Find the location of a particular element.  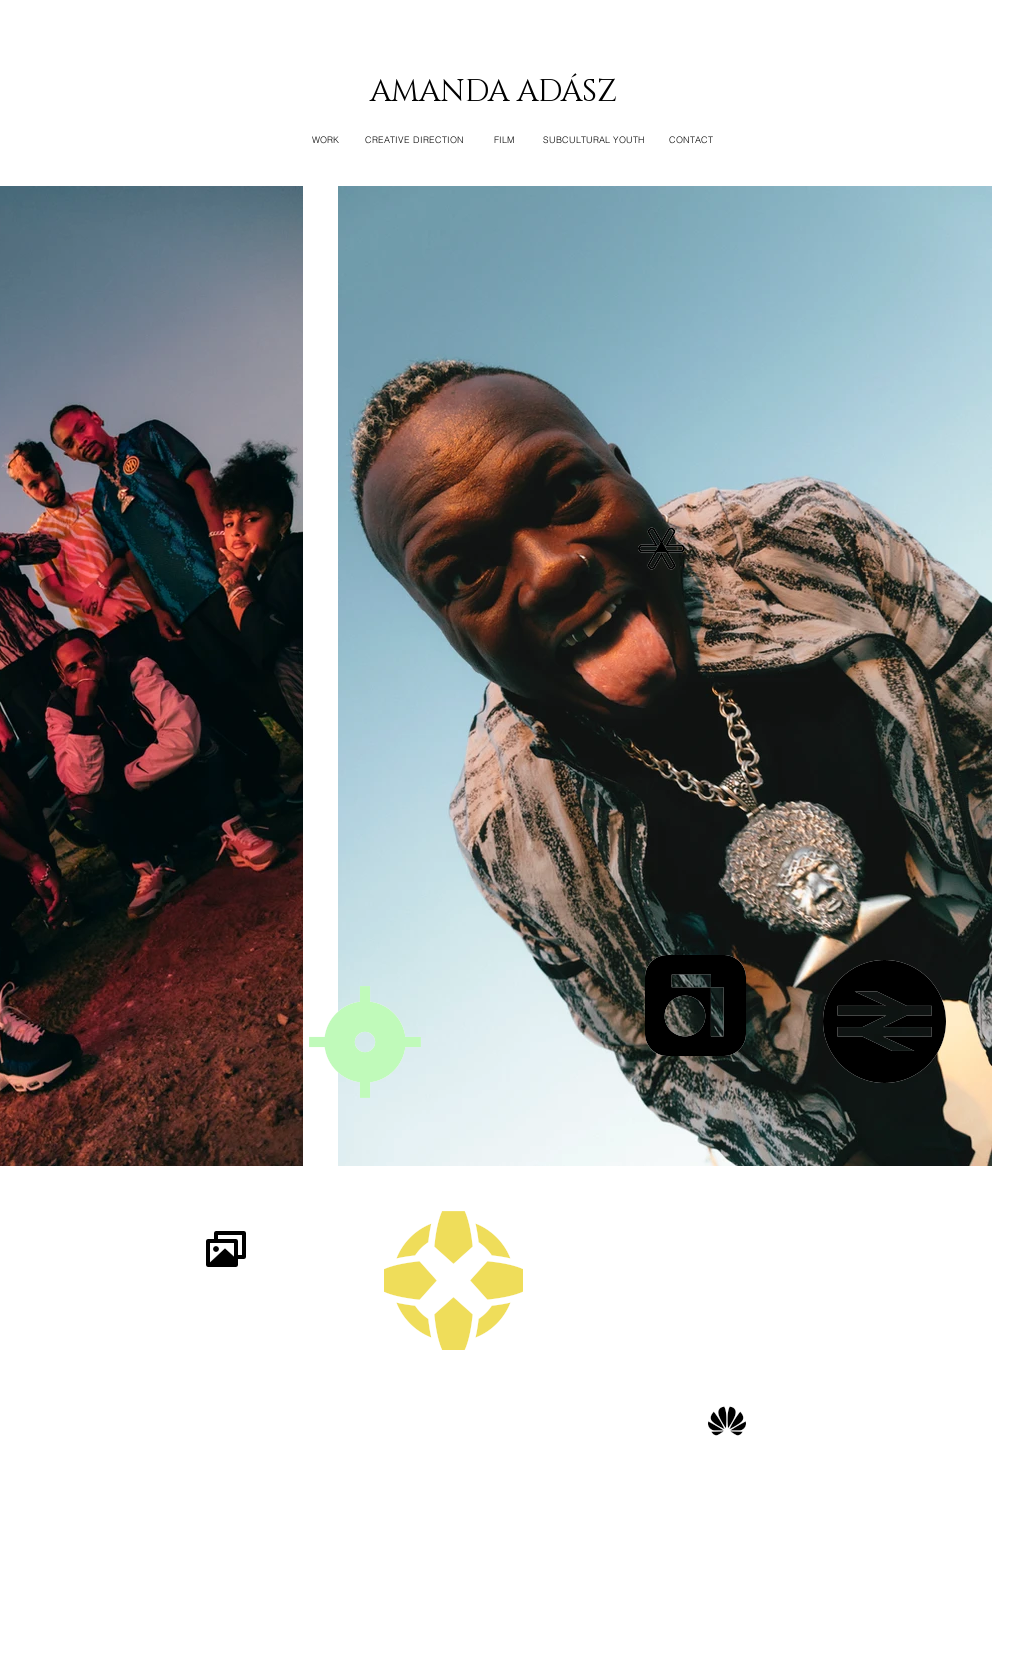

open google authenticator app is located at coordinates (661, 548).